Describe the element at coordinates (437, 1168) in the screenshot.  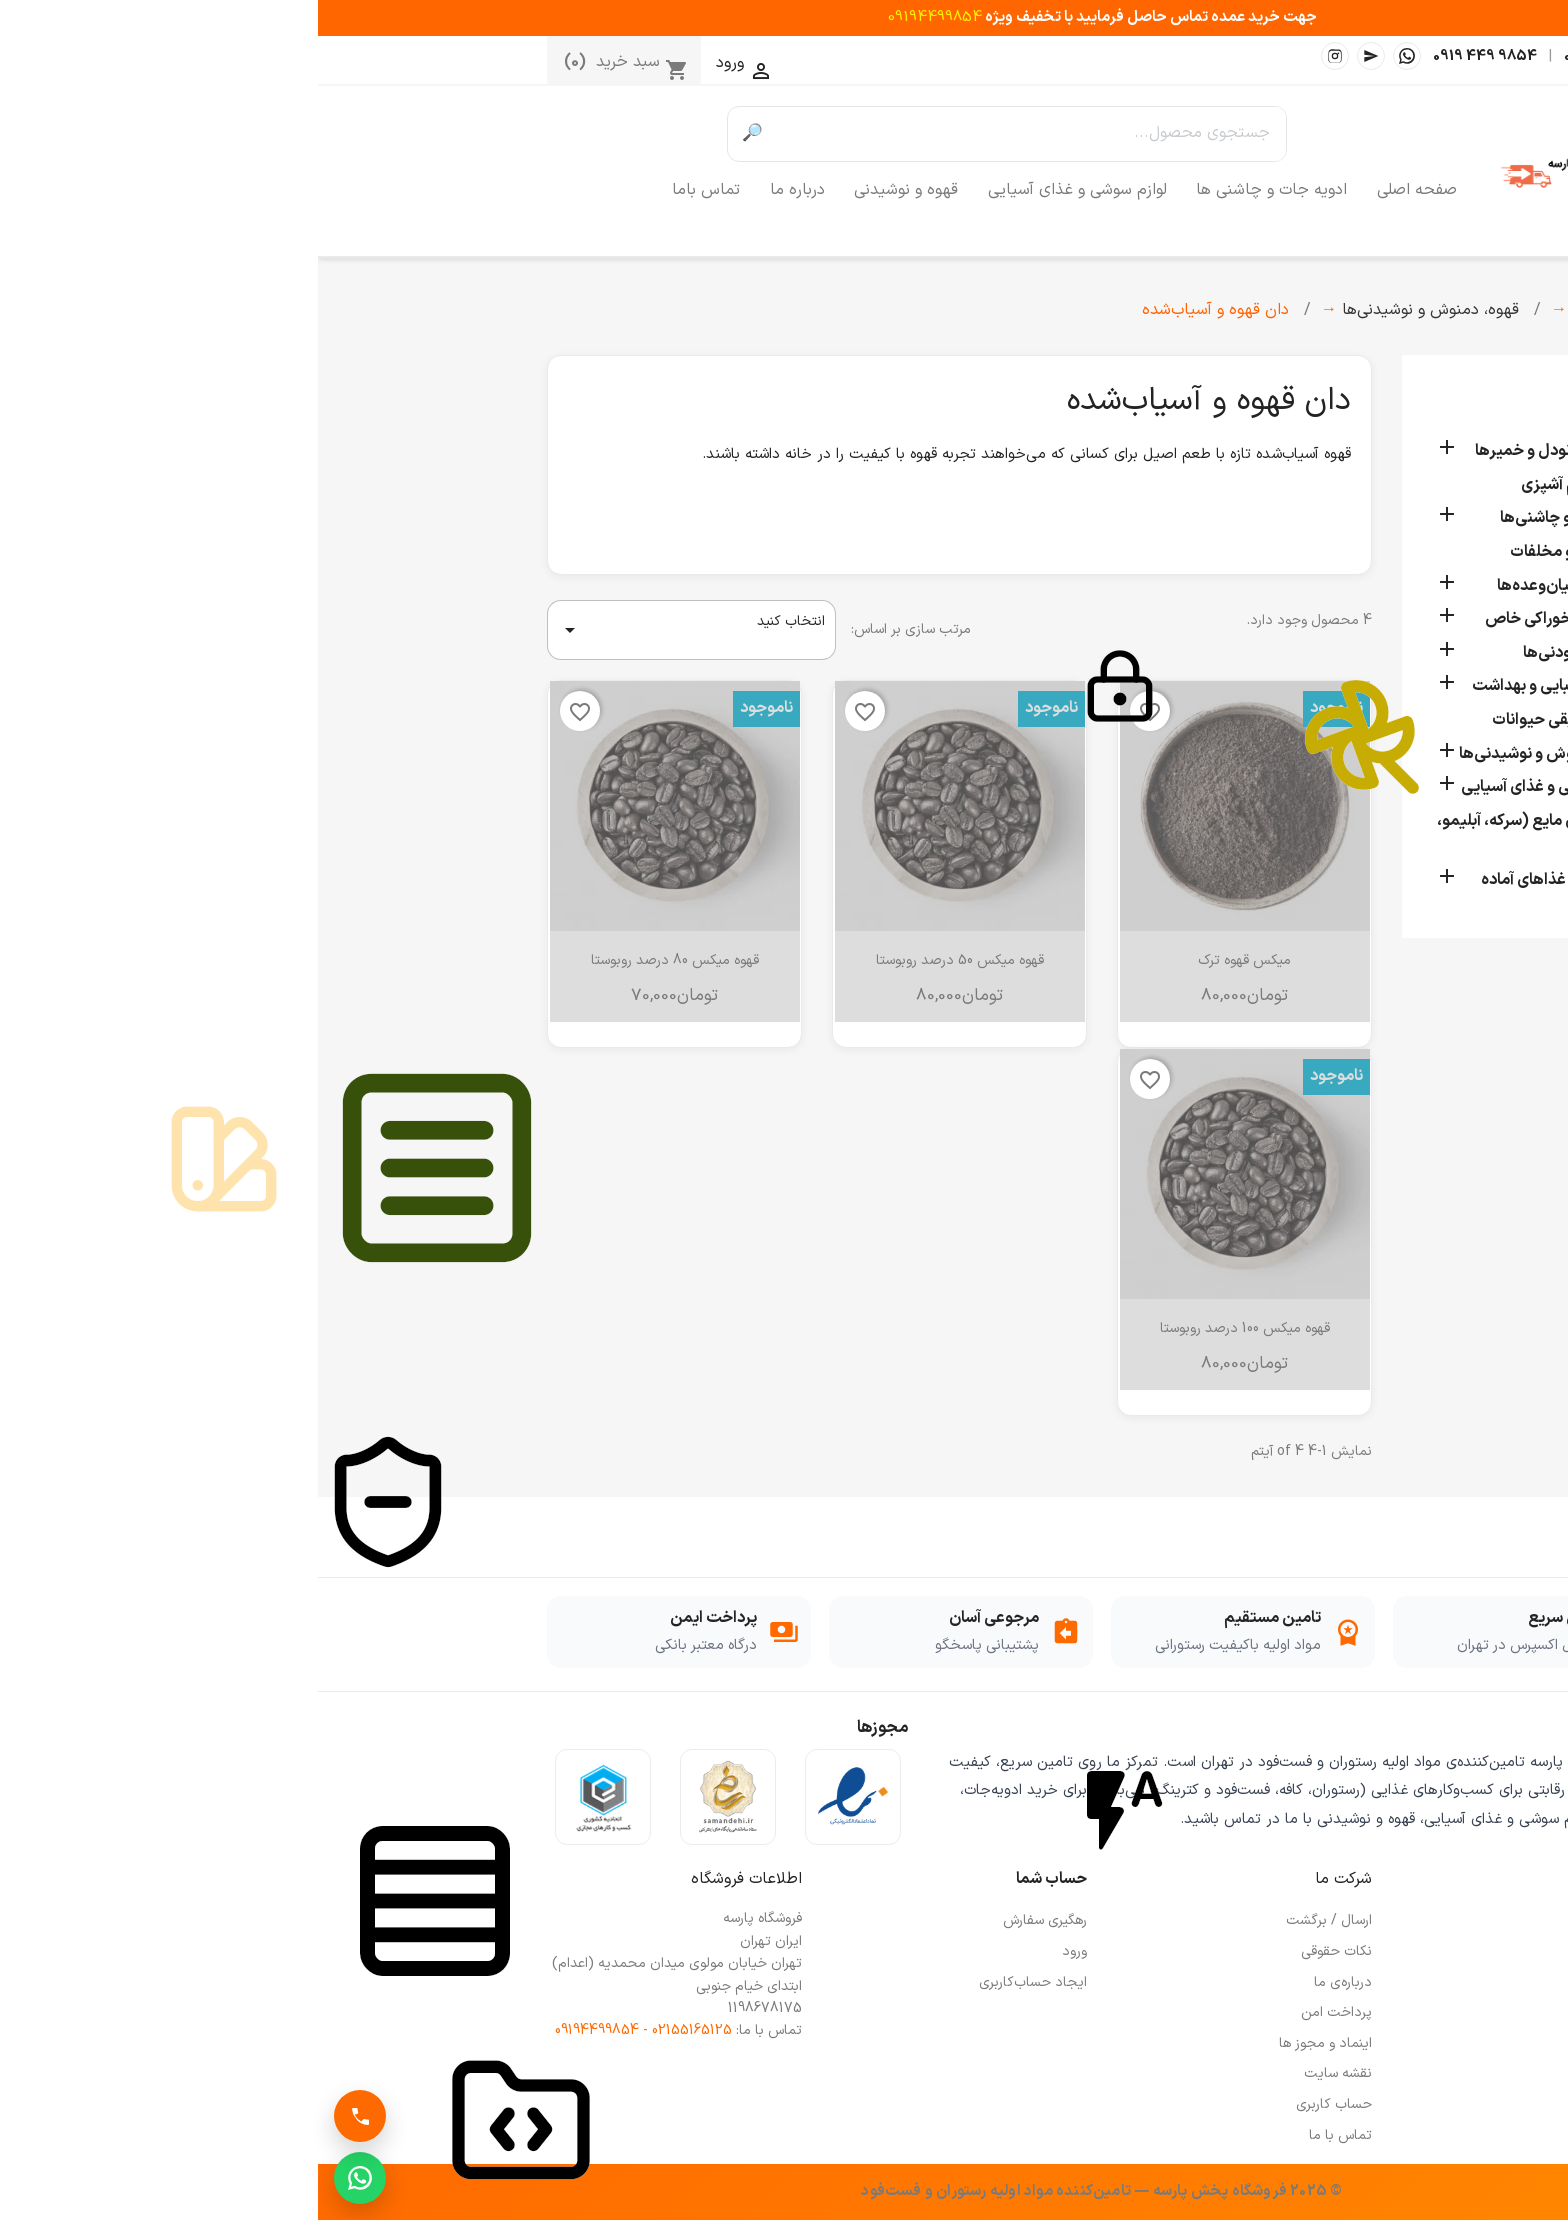
I see `open navigation menu` at that location.